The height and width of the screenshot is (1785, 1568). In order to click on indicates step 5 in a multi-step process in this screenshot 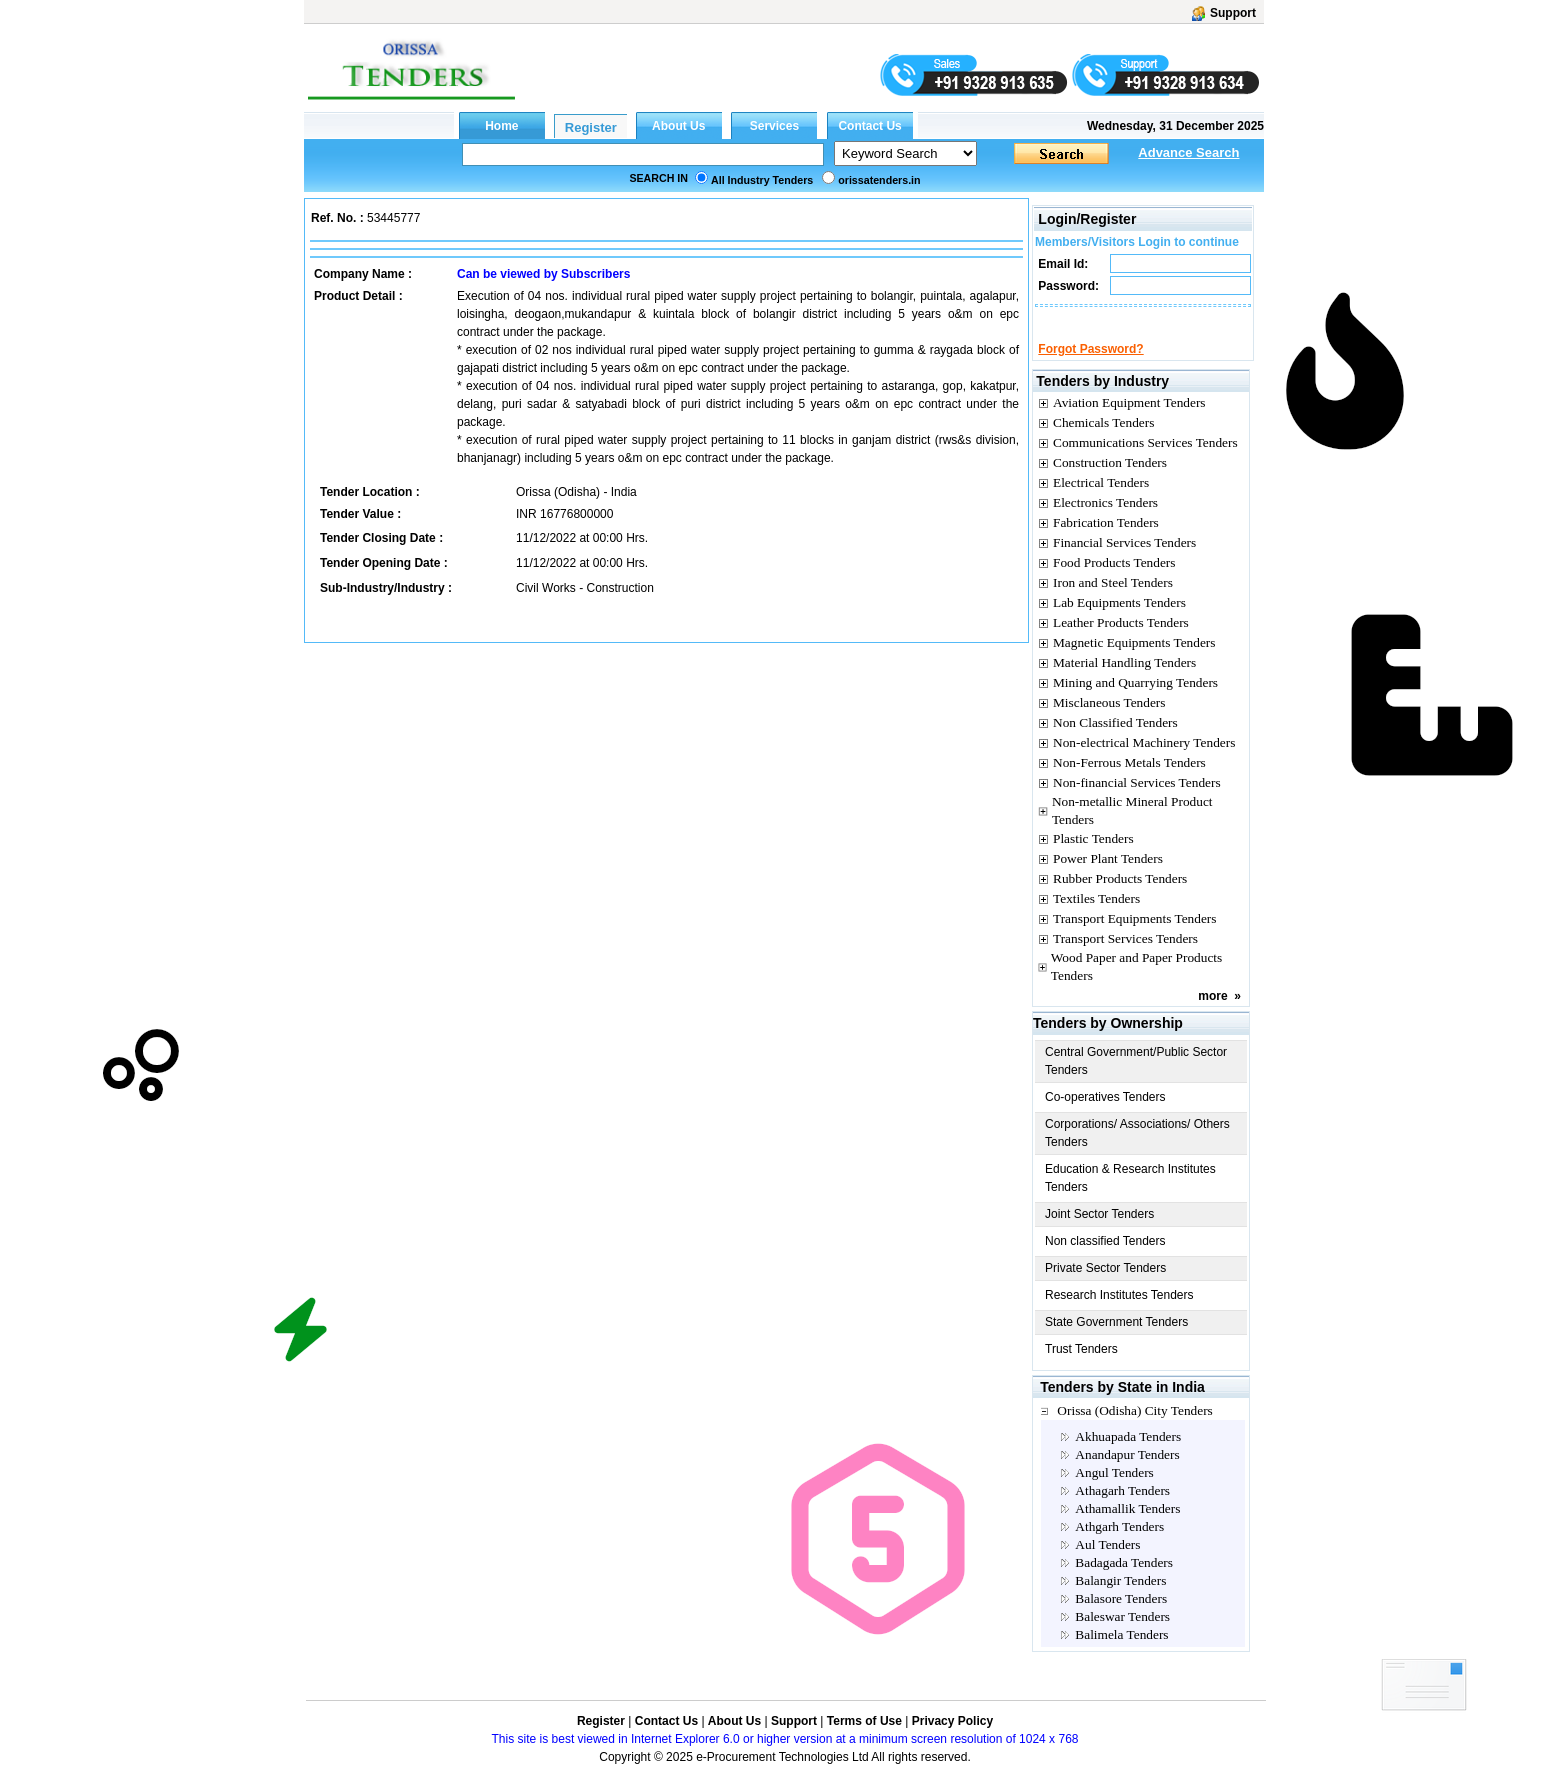, I will do `click(878, 1539)`.